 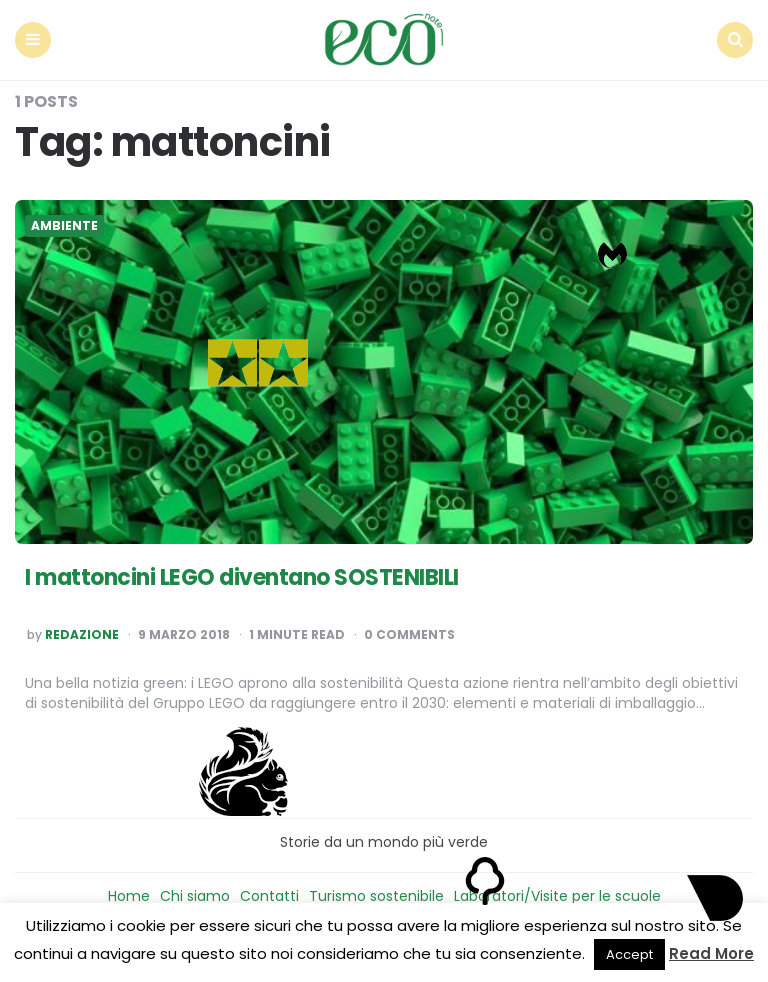 What do you see at coordinates (258, 363) in the screenshot?
I see `tamiya brand logo` at bounding box center [258, 363].